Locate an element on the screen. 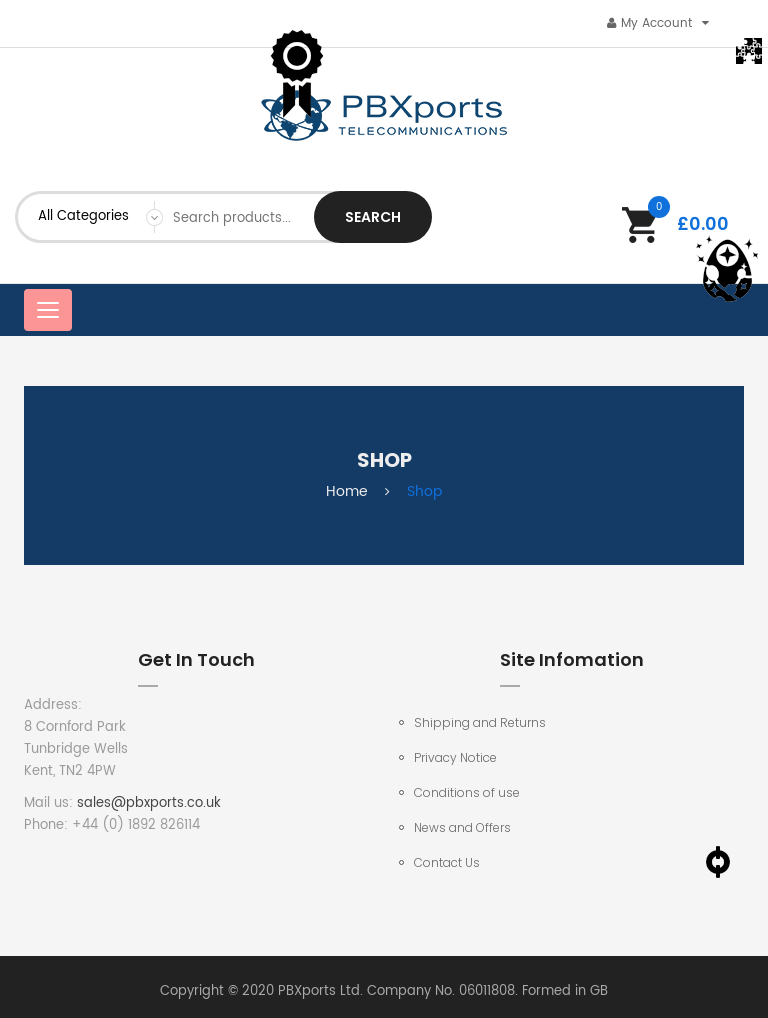 Image resolution: width=768 pixels, height=1018 pixels. view your achievements or awards is located at coordinates (297, 74).